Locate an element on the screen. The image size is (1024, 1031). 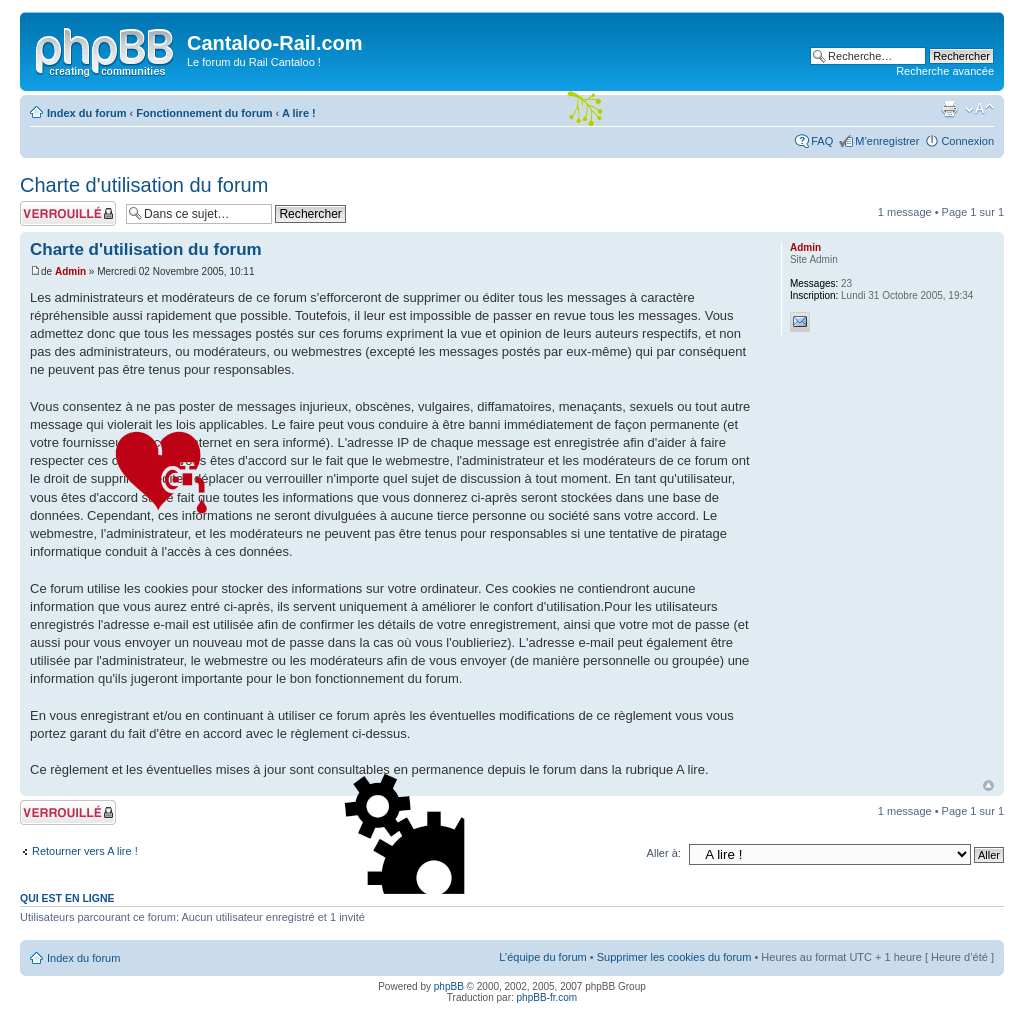
access settings or preferences is located at coordinates (404, 833).